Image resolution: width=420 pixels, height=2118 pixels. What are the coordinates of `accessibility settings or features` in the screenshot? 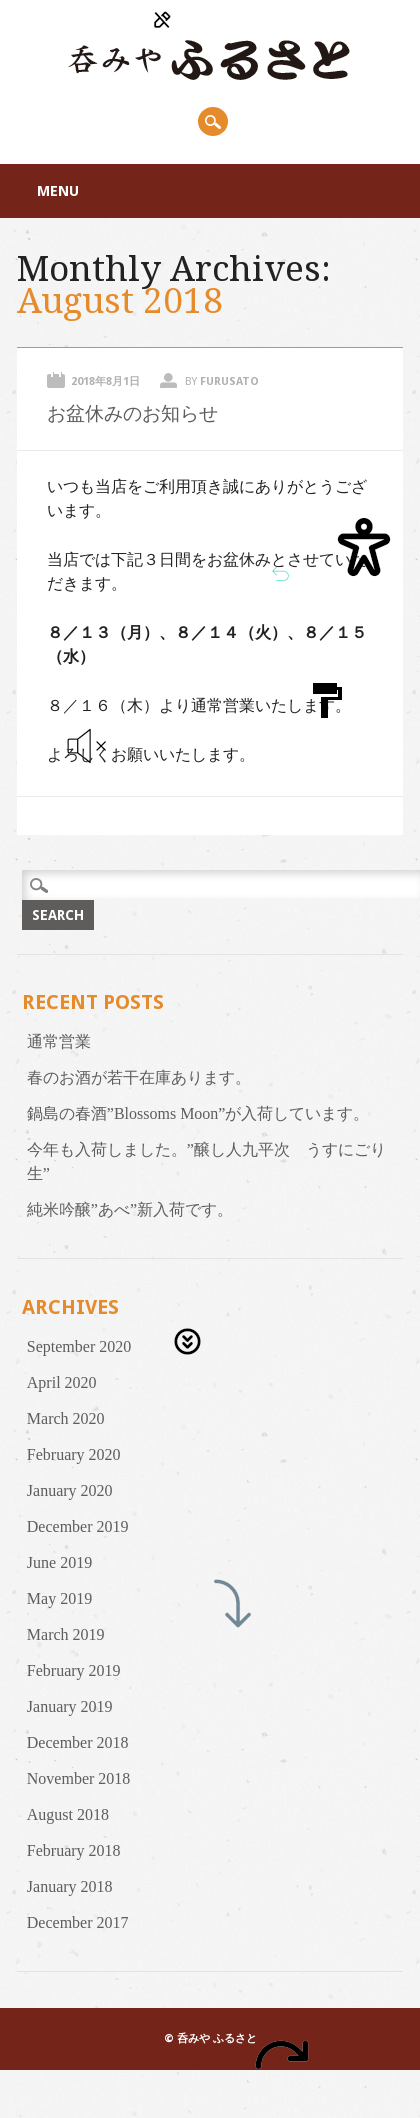 It's located at (364, 548).